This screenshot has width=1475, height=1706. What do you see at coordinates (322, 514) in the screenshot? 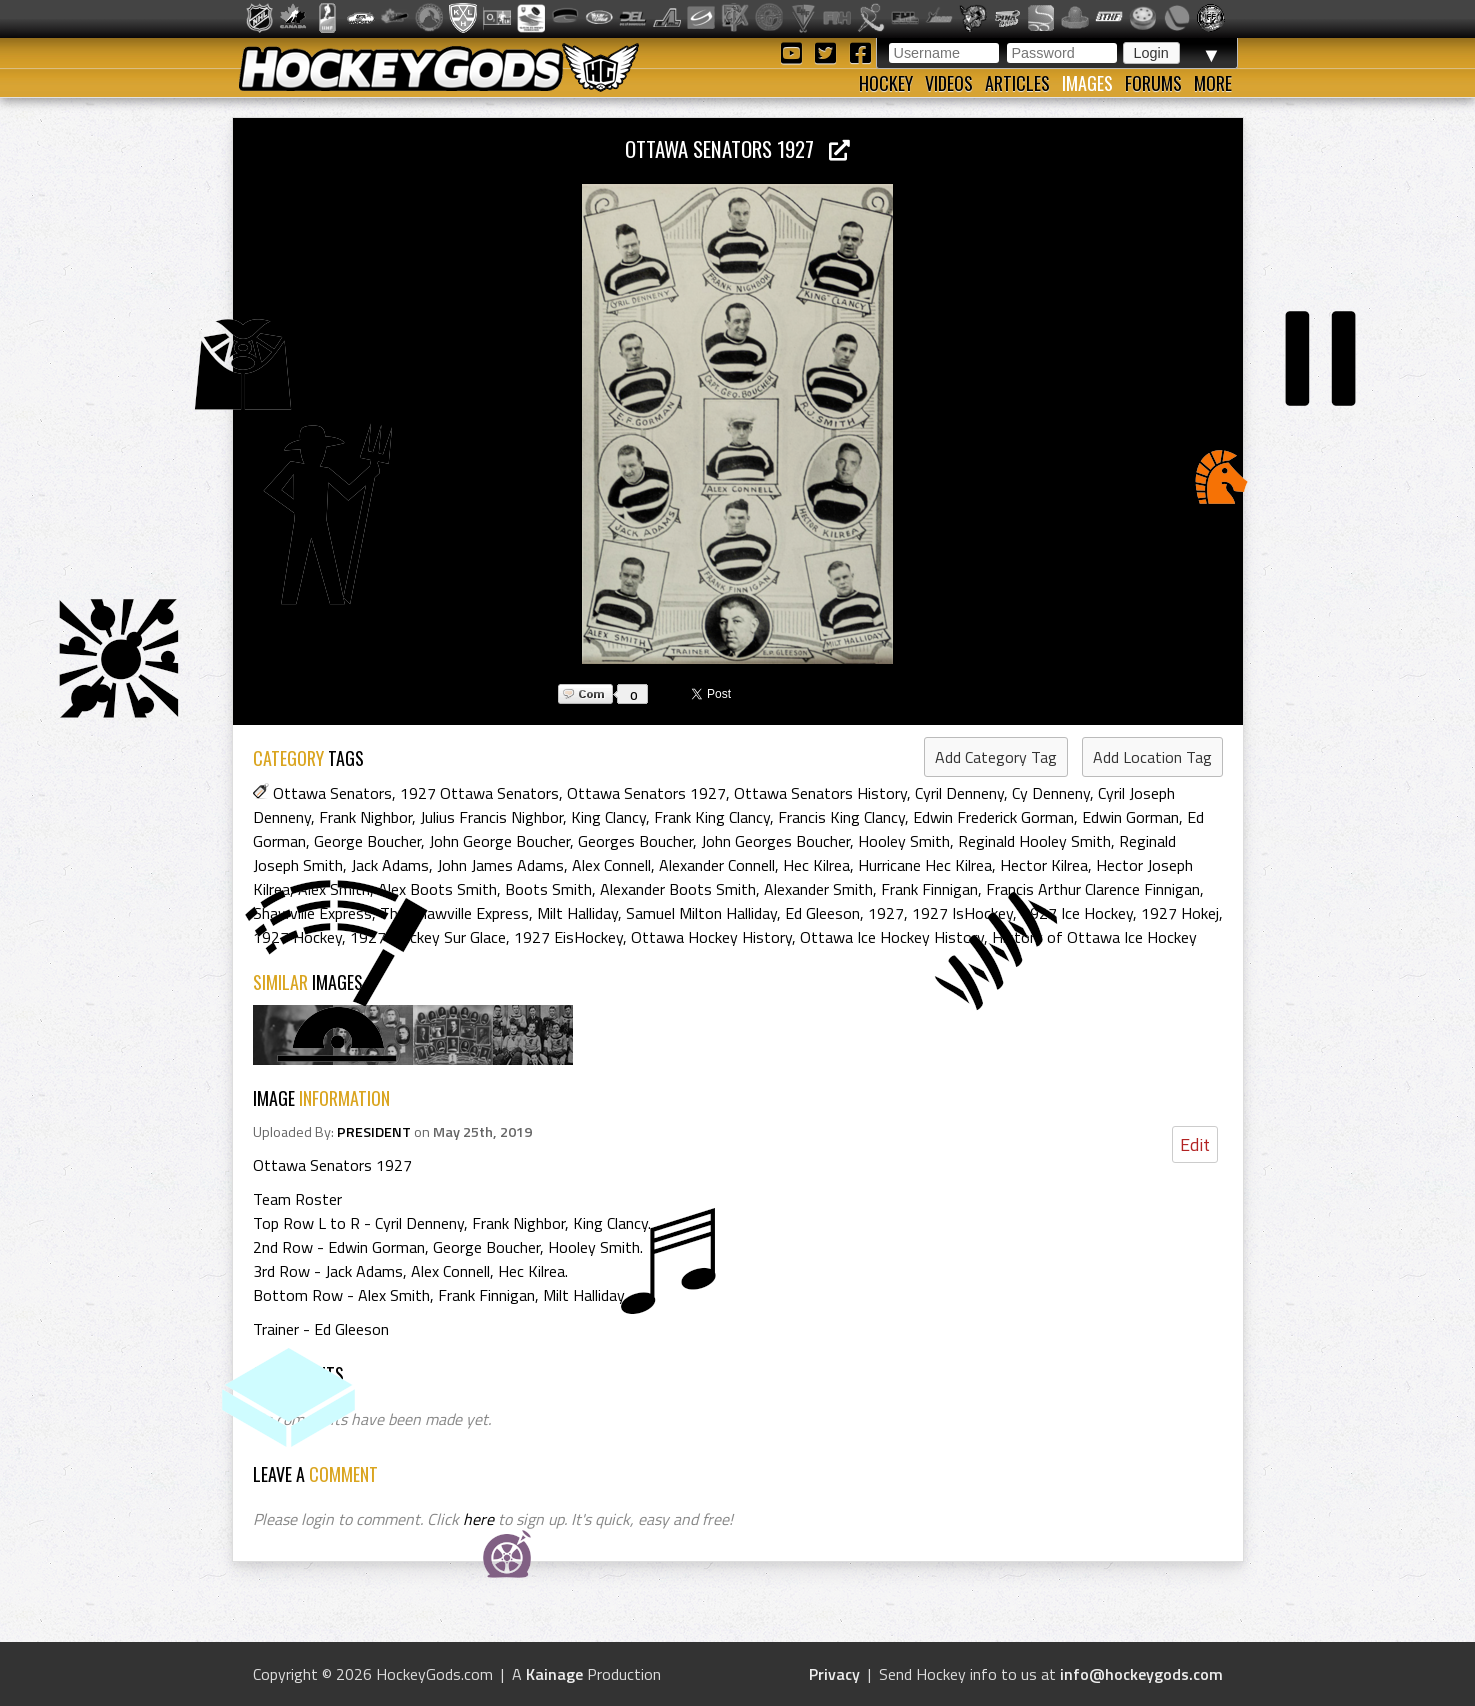
I see `select farmer character class` at bounding box center [322, 514].